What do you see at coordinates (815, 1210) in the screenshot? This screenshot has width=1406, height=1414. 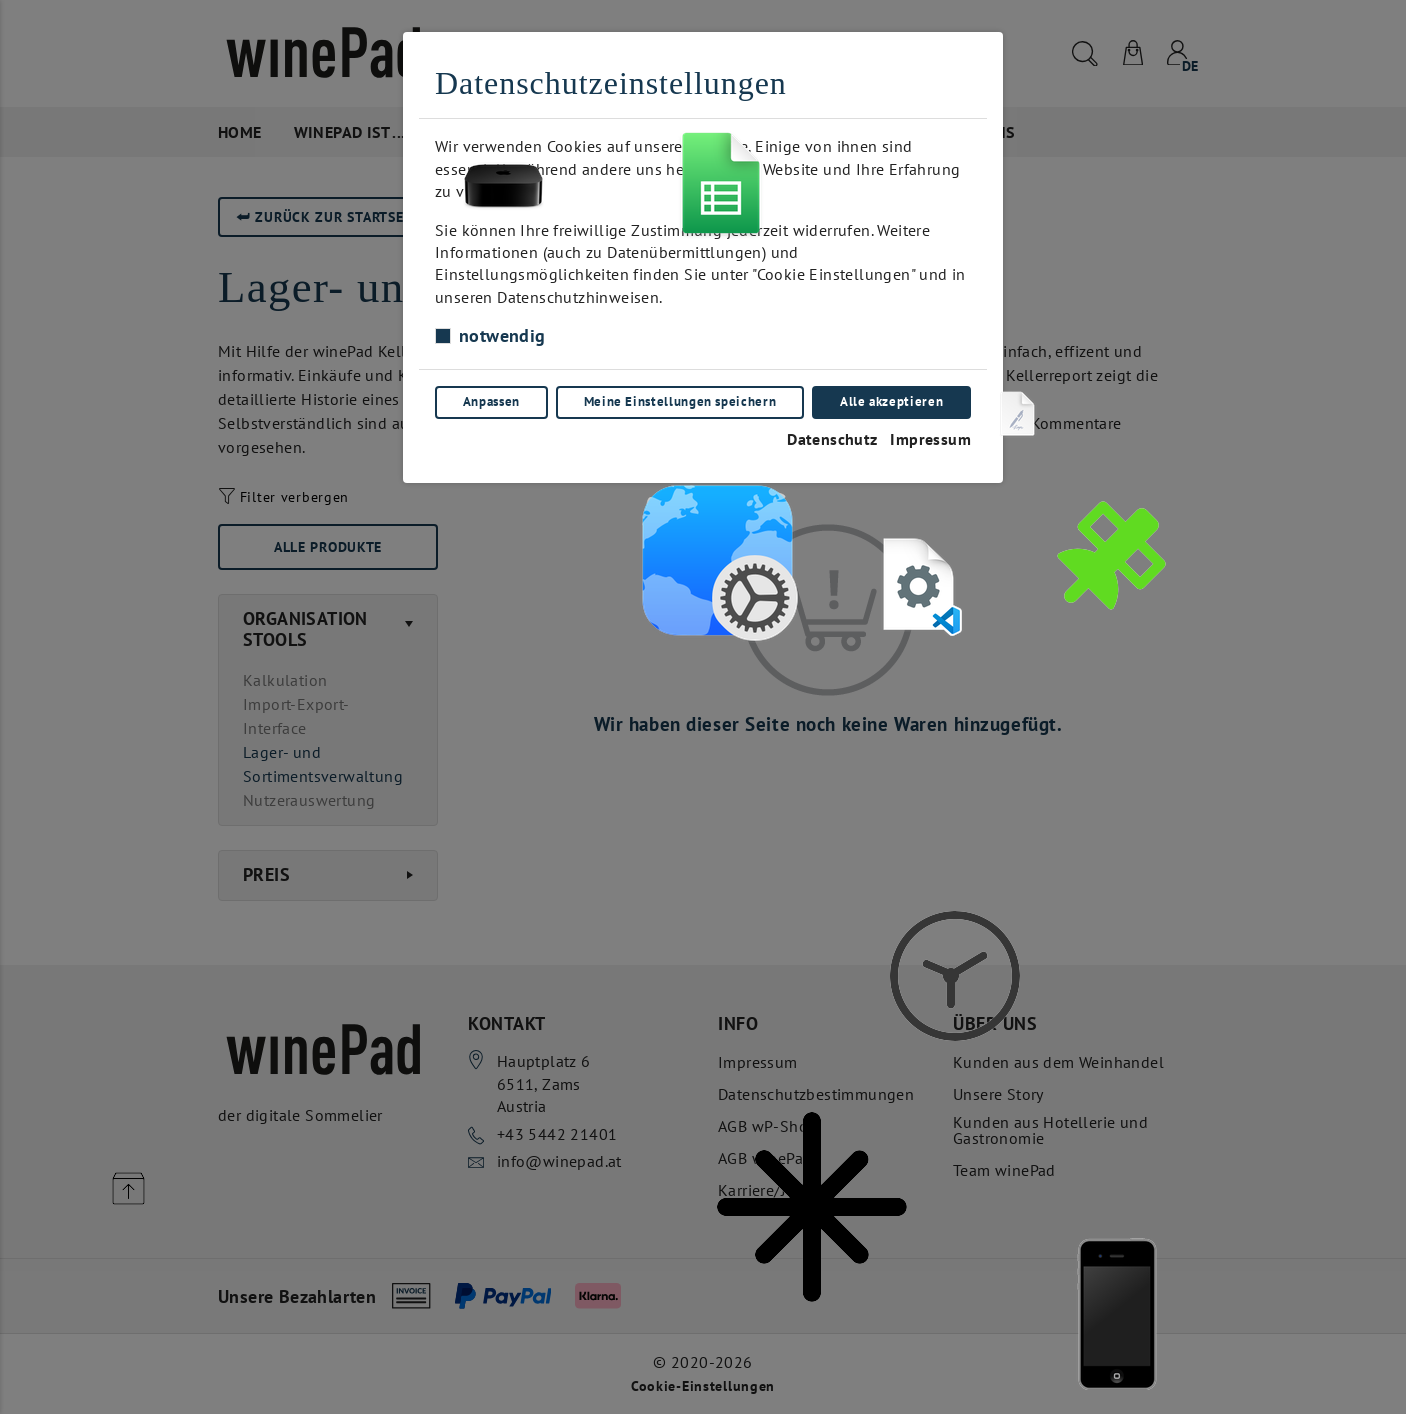 I see `indicates a featured or highlighted item` at bounding box center [815, 1210].